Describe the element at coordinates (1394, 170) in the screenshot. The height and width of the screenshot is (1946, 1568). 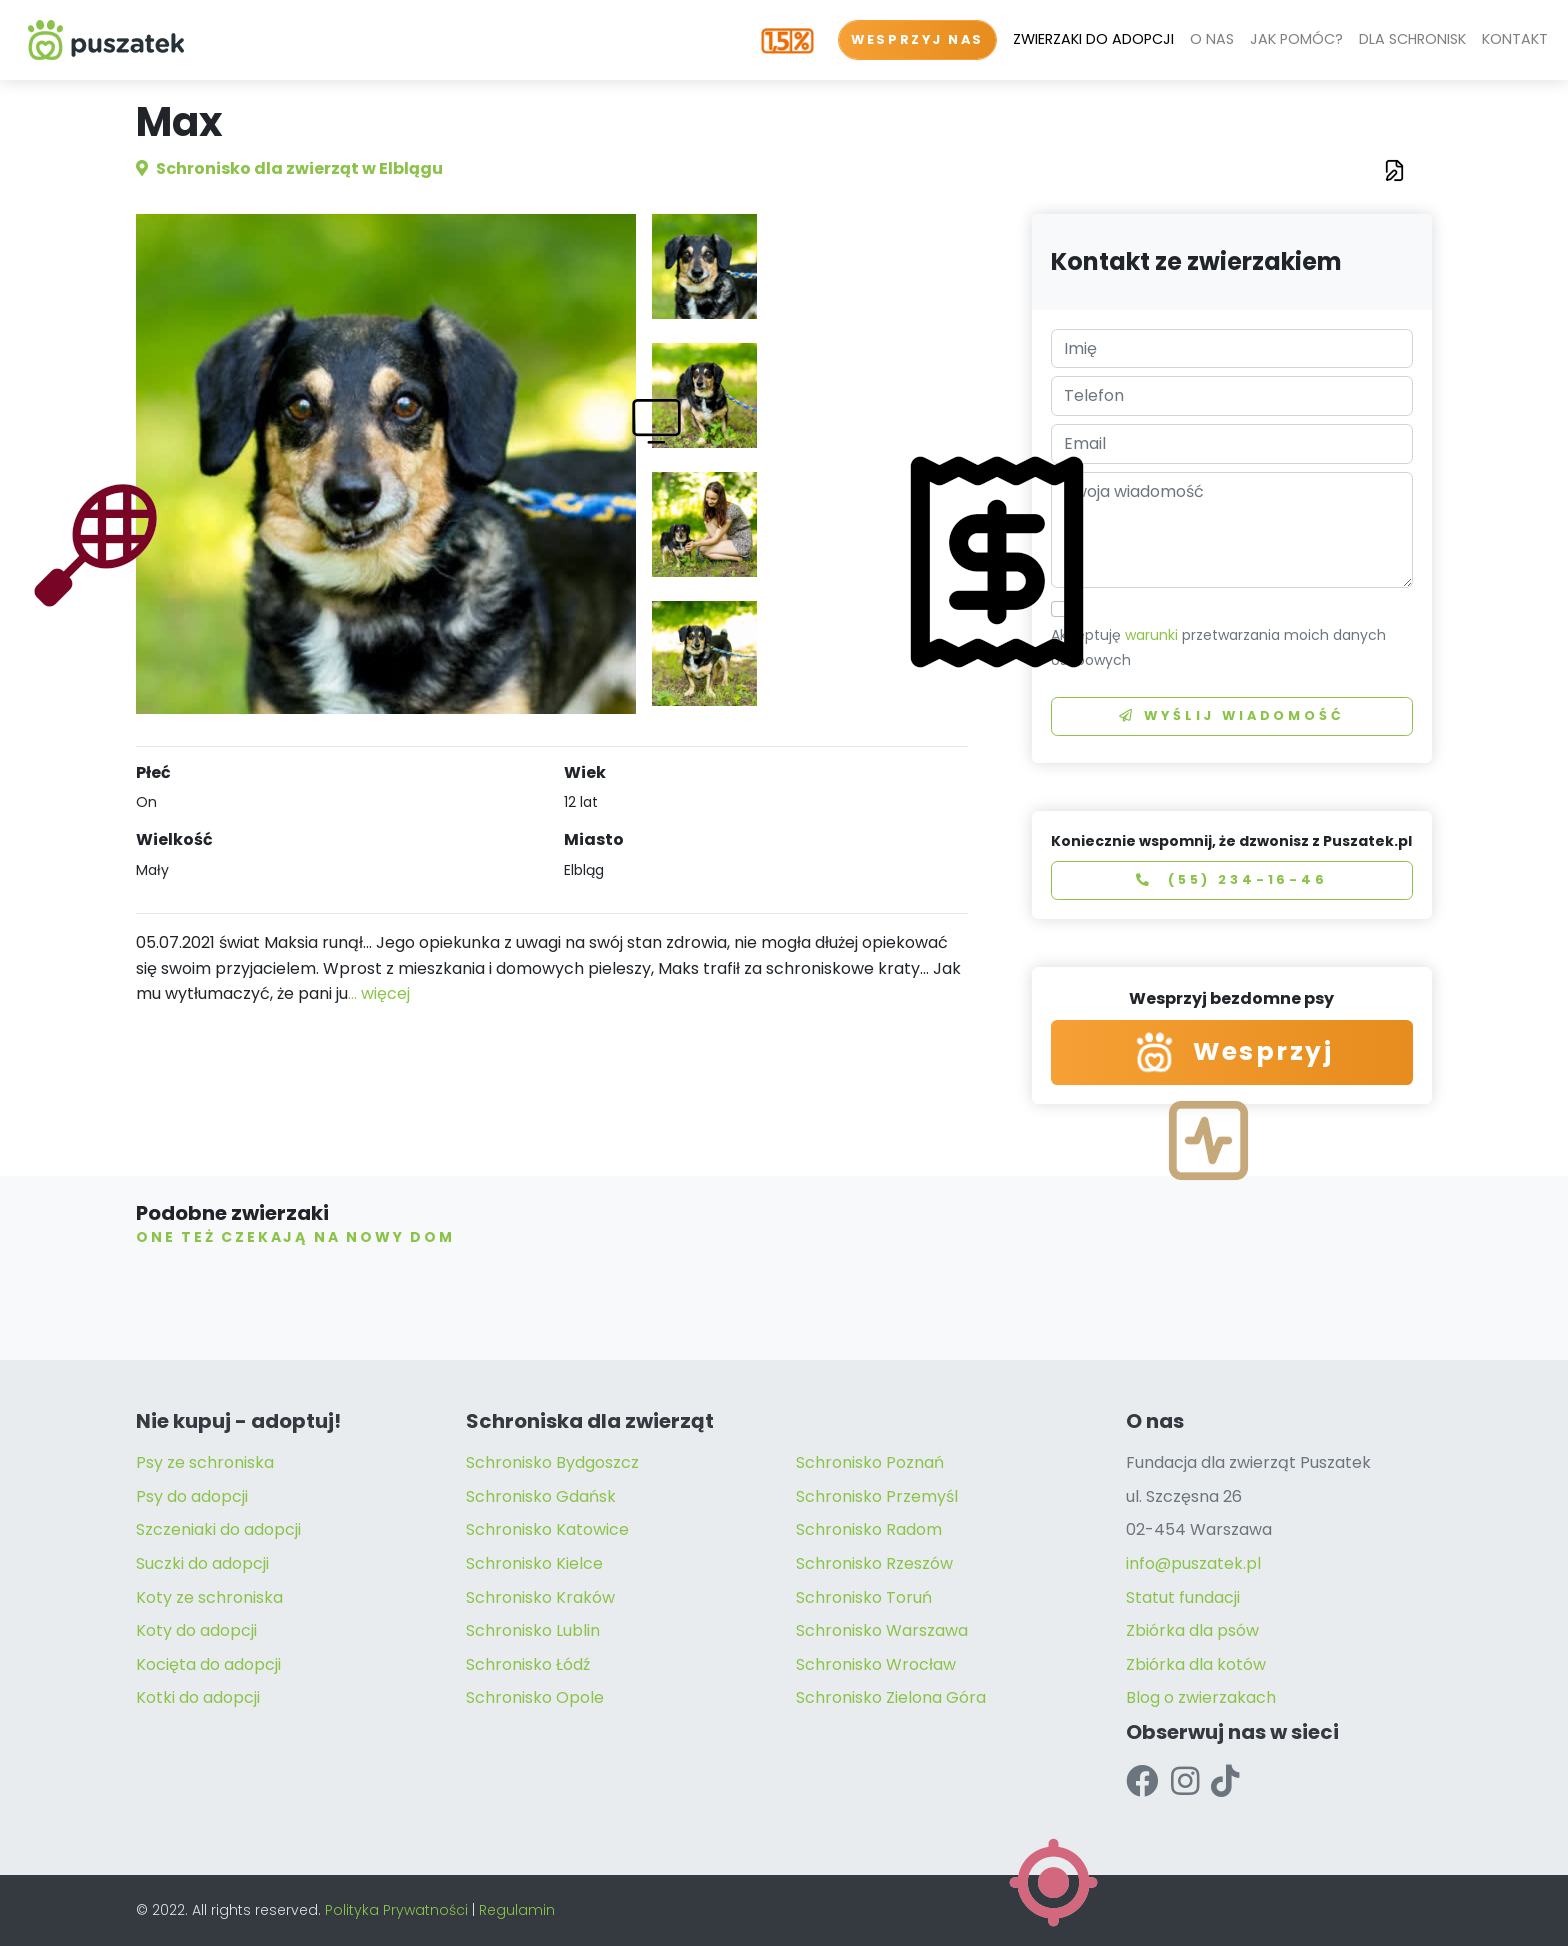
I see `edit this document` at that location.